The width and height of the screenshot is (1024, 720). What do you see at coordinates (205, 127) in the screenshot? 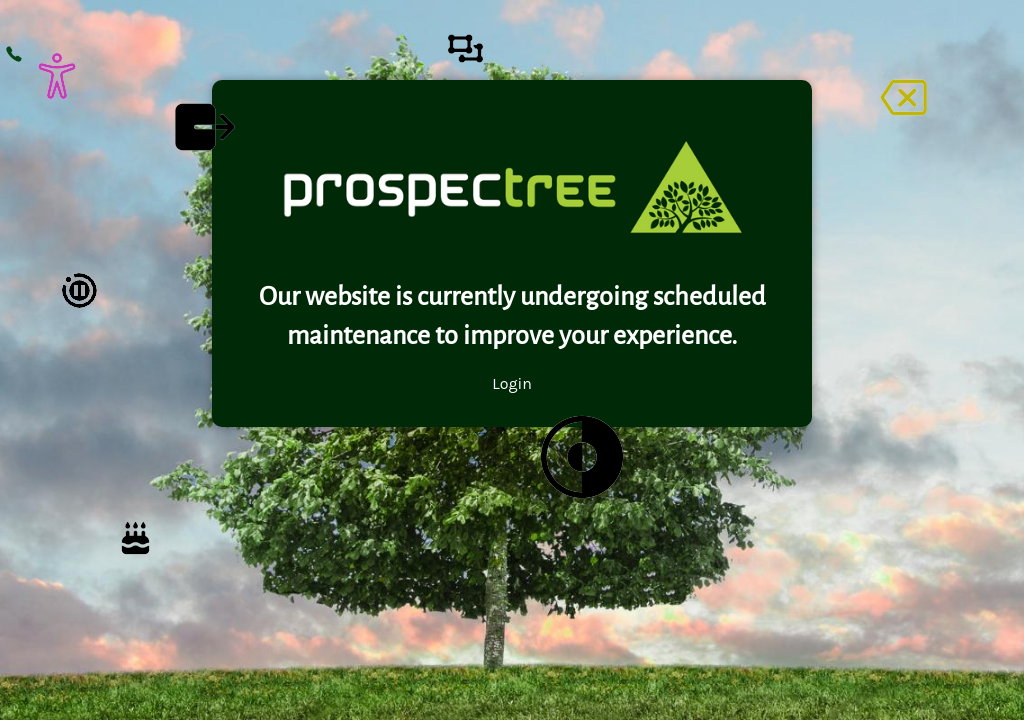
I see `log out of your account` at bounding box center [205, 127].